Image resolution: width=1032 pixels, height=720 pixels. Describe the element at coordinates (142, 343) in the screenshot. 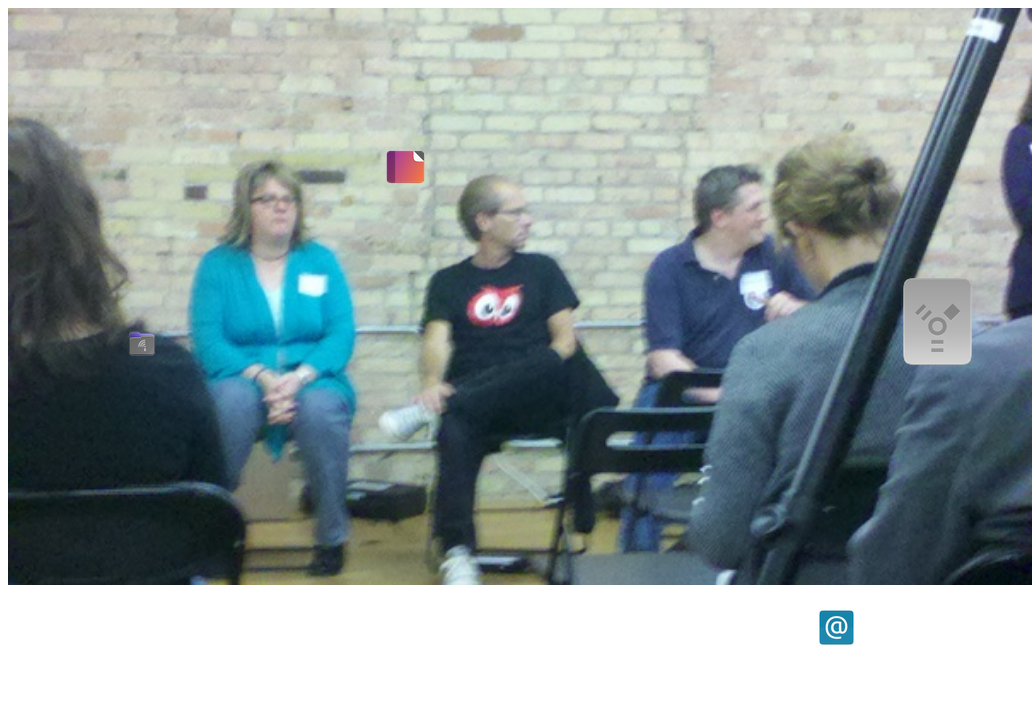

I see `open insync cloud sync folder` at that location.